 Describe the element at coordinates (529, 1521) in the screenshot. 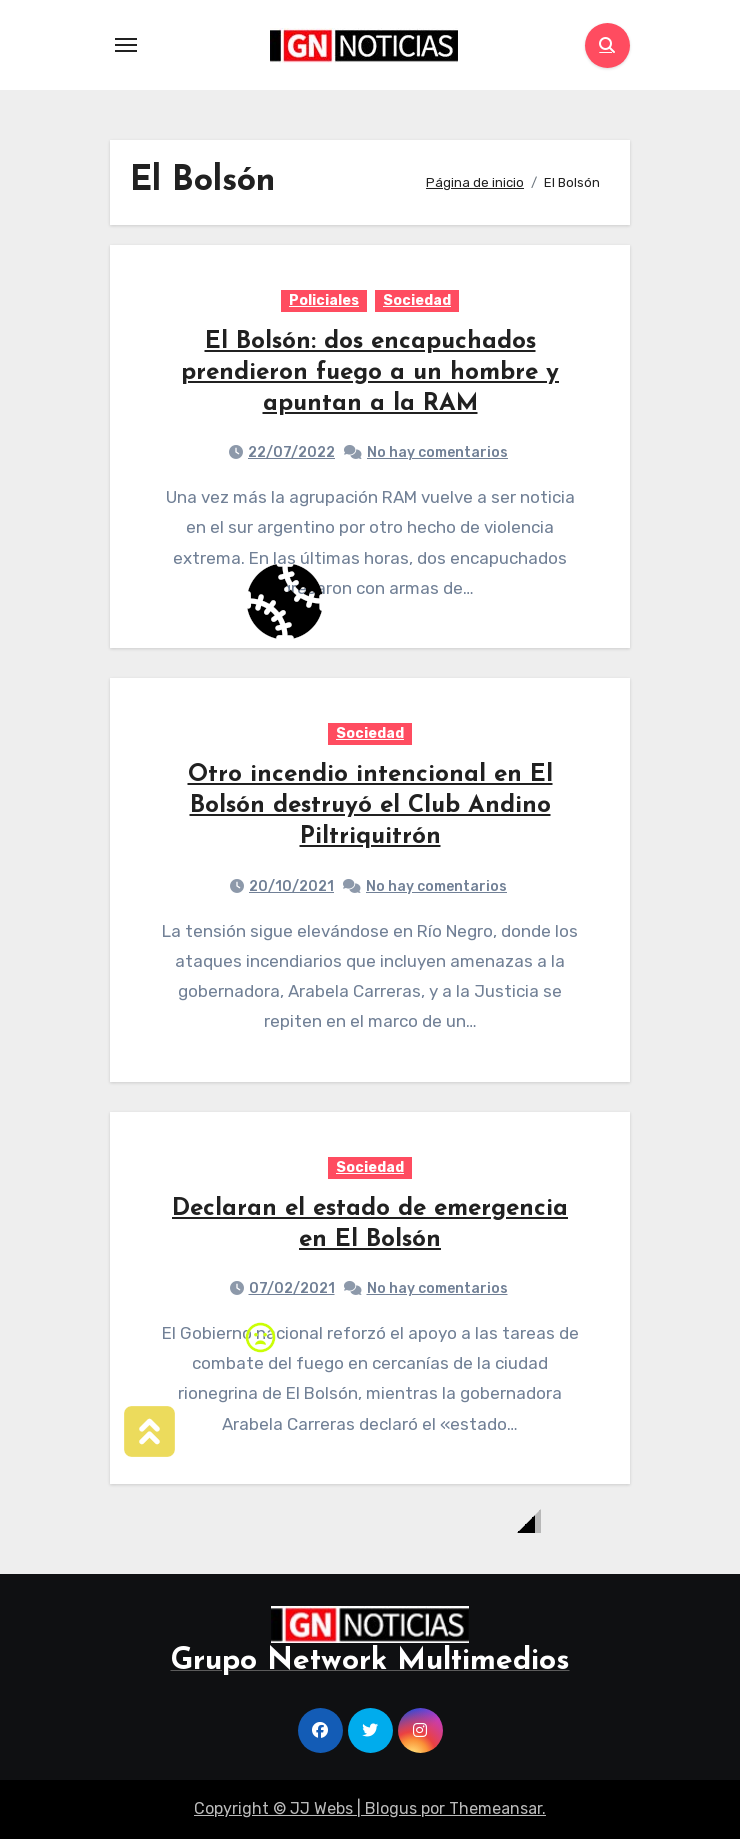

I see `indicates current cellular network signal strength` at that location.